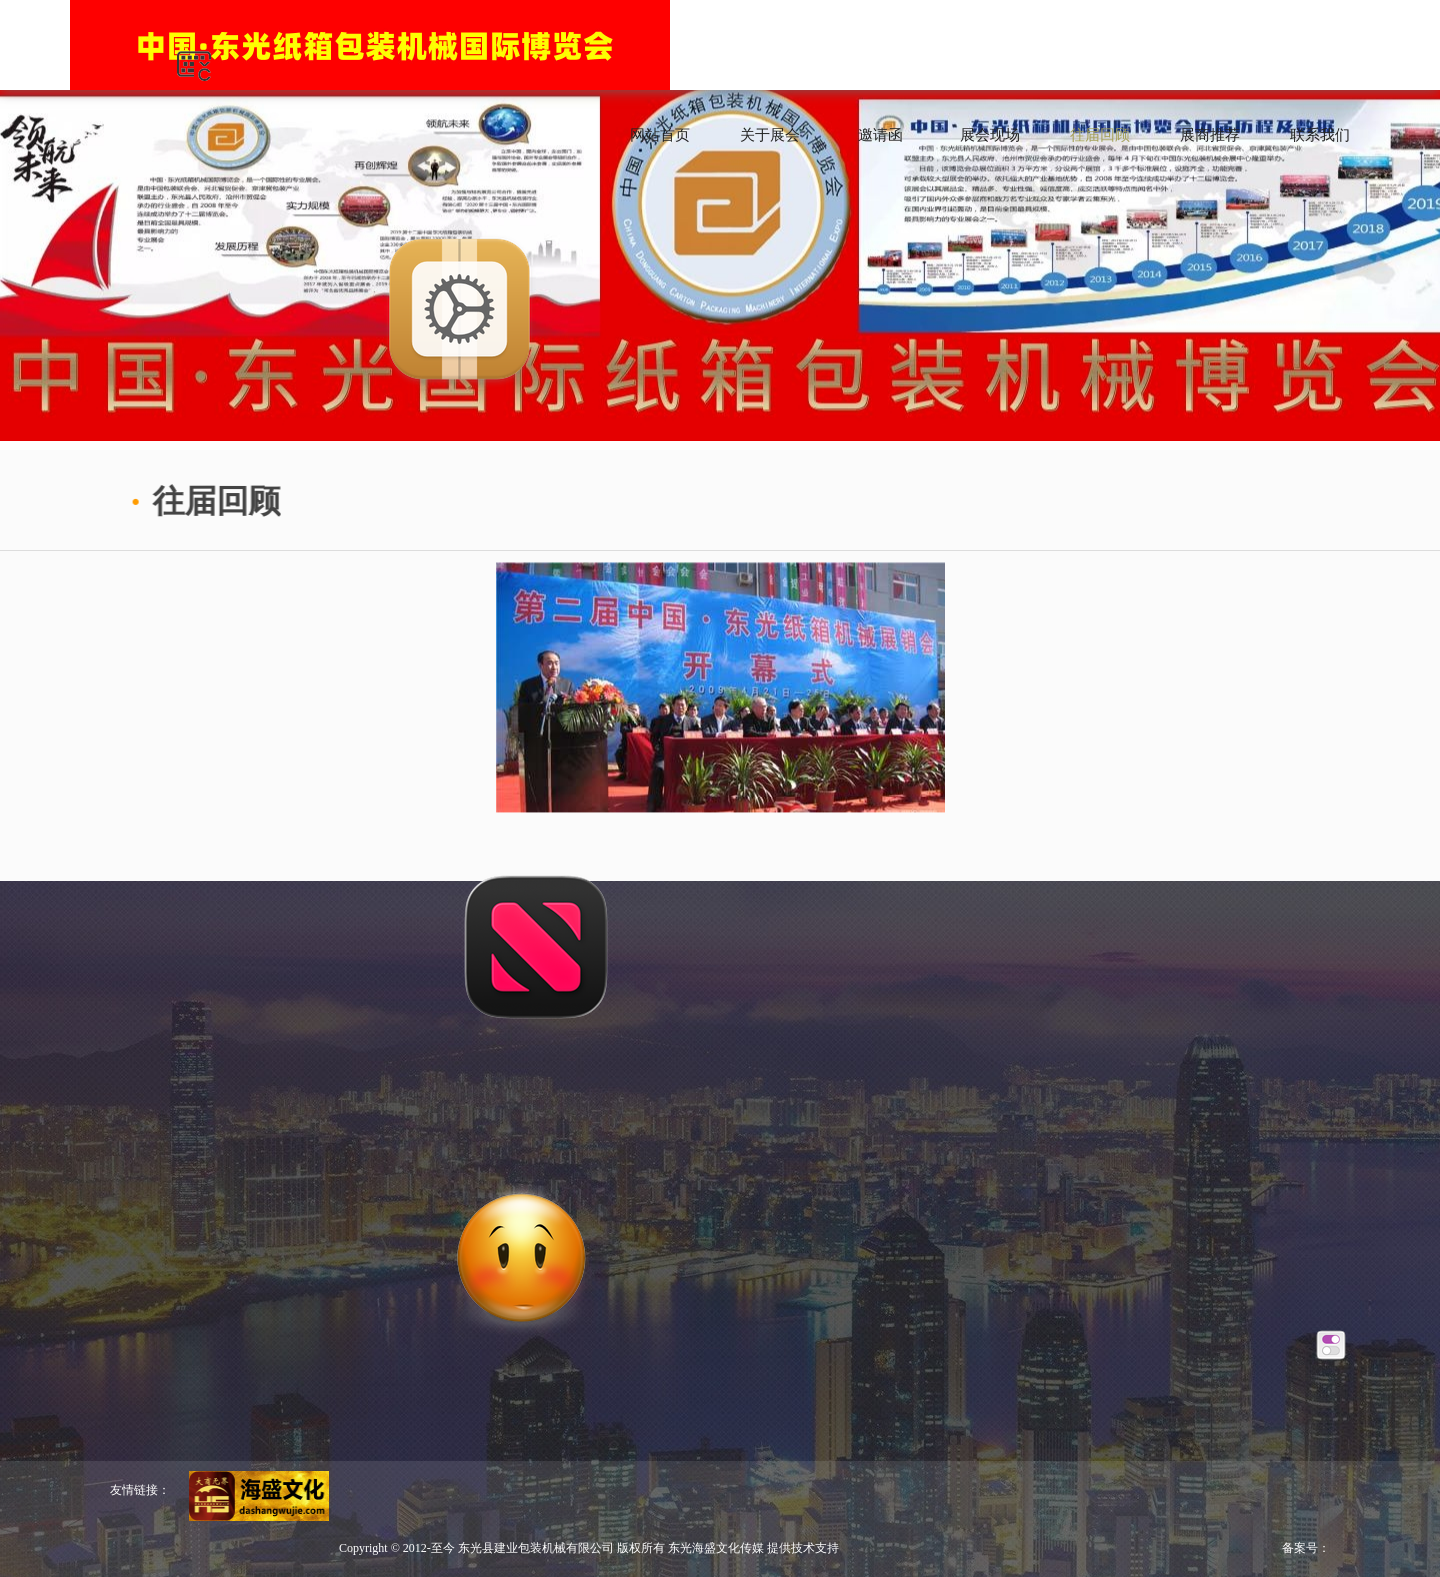 This screenshot has width=1440, height=1577. I want to click on a system component or runtime file, so click(459, 311).